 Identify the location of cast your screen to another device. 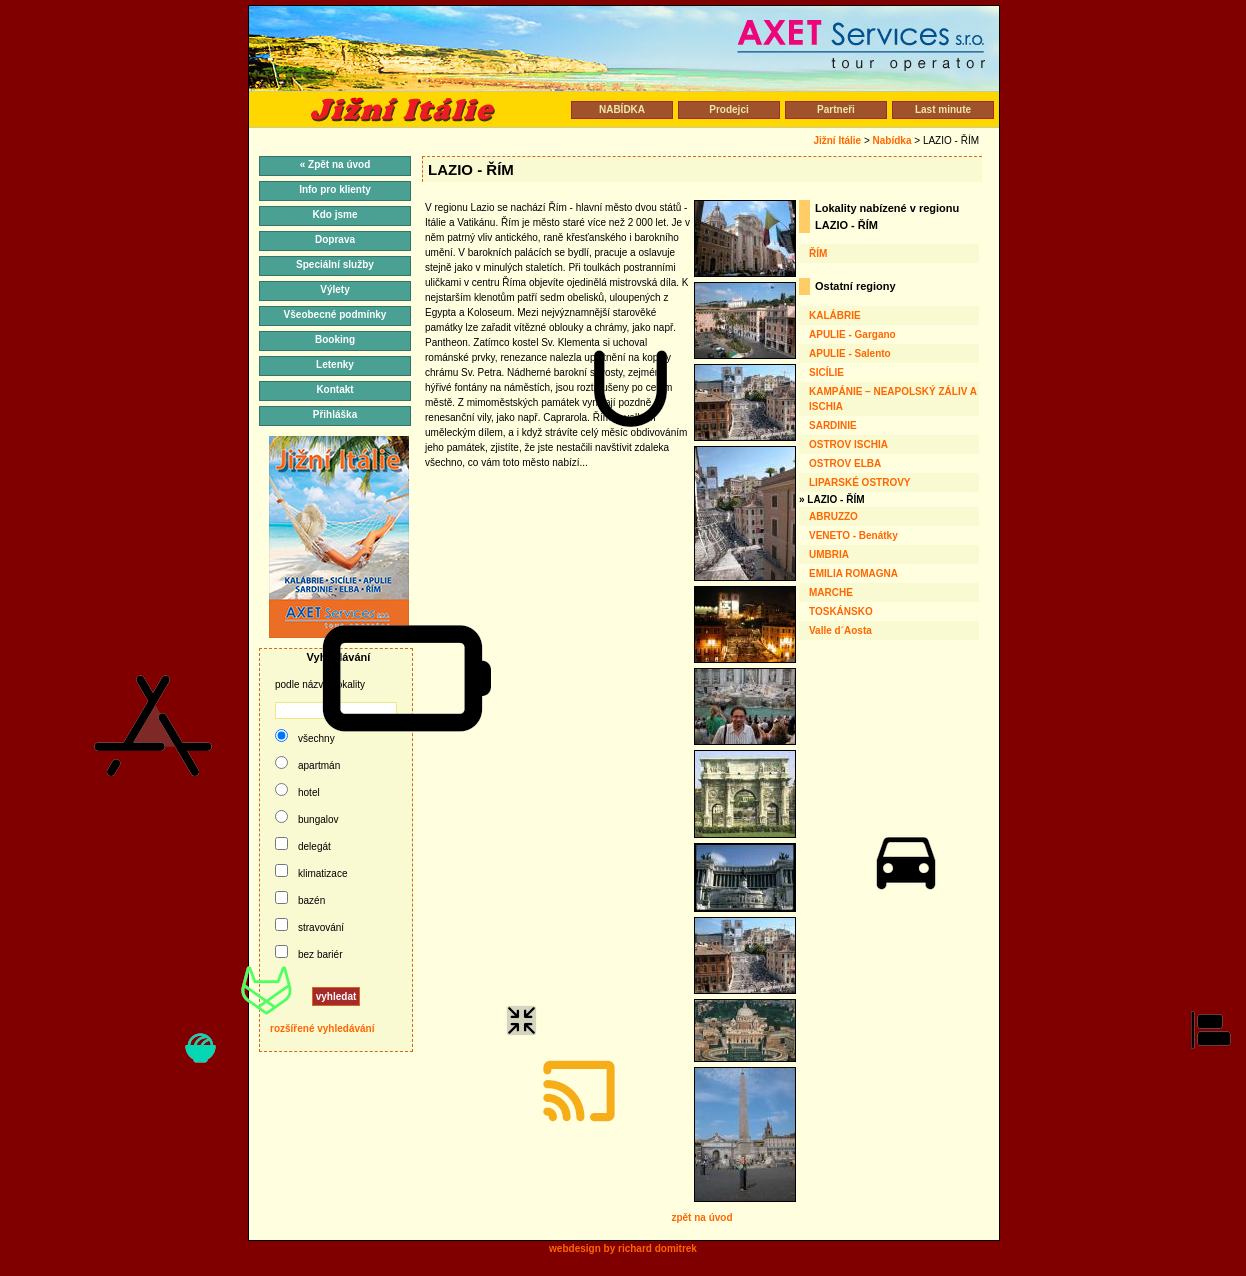
(579, 1091).